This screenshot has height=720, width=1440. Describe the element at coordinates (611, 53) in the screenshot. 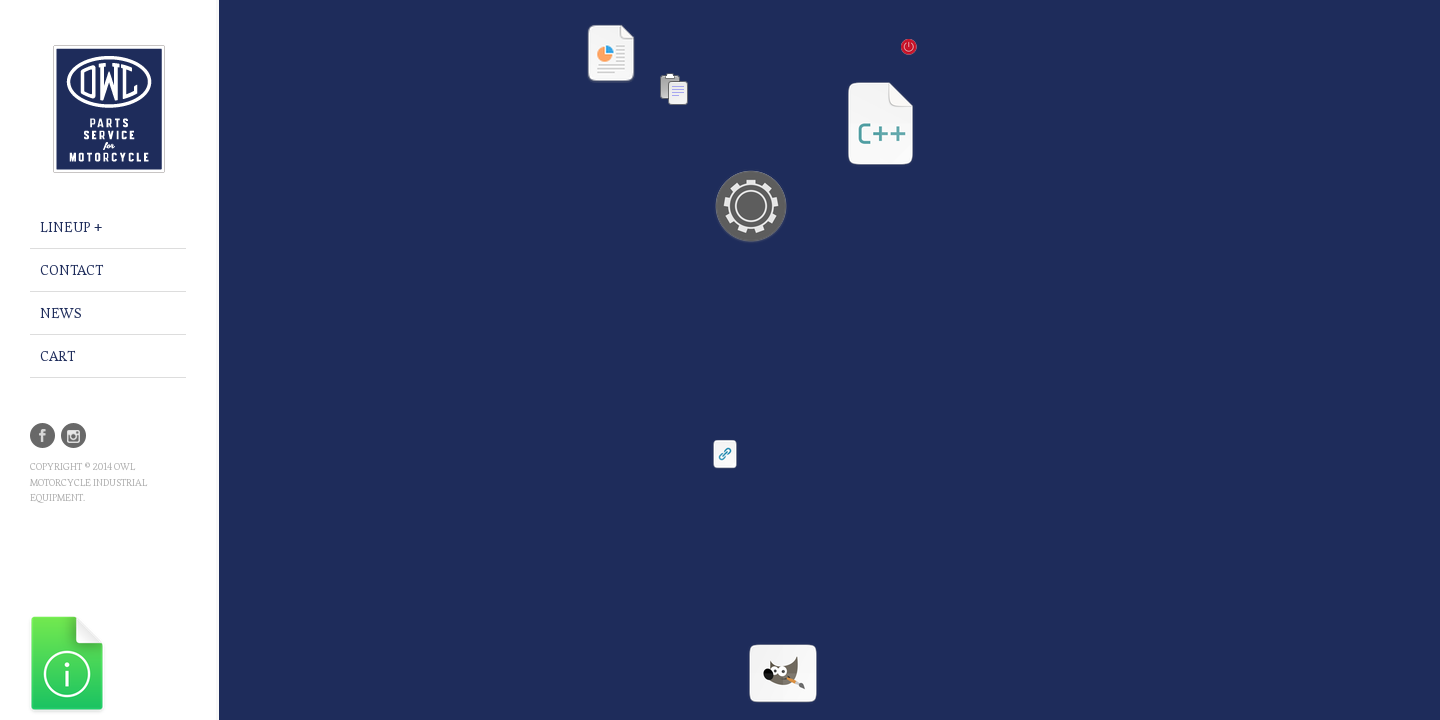

I see `open a presentation file` at that location.